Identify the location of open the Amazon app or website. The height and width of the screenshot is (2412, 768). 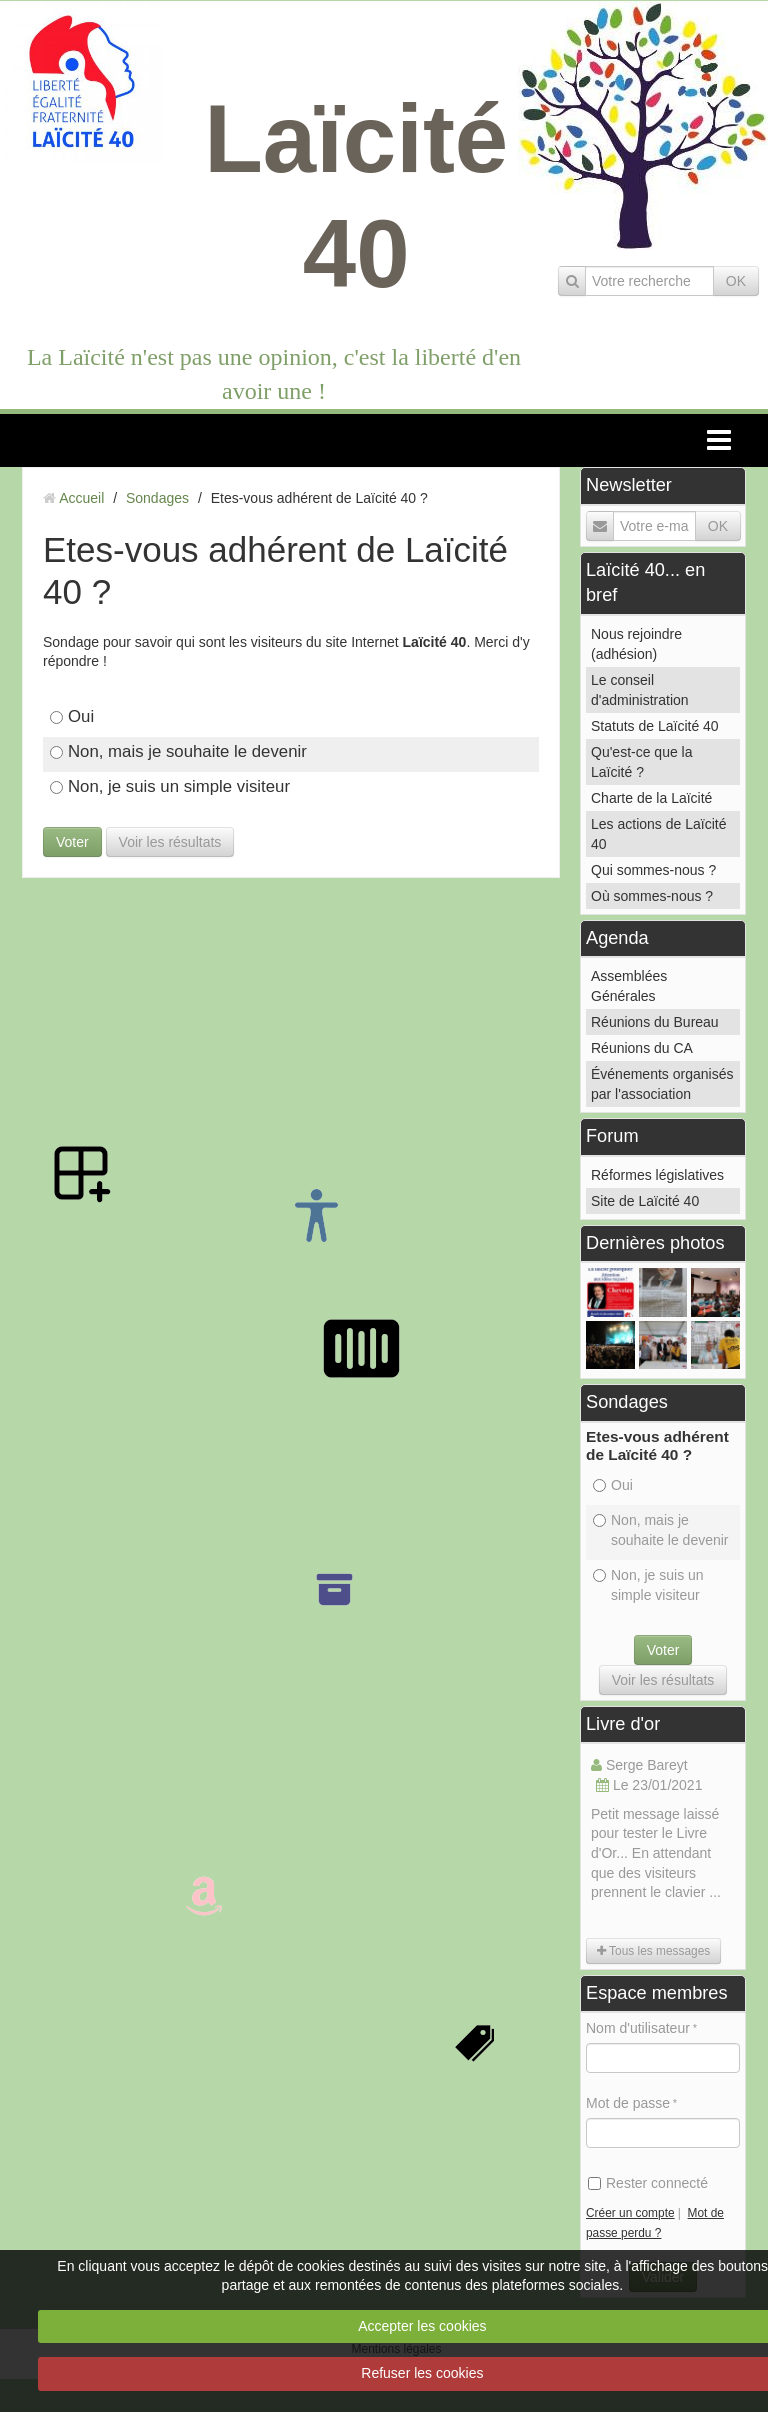
(204, 1896).